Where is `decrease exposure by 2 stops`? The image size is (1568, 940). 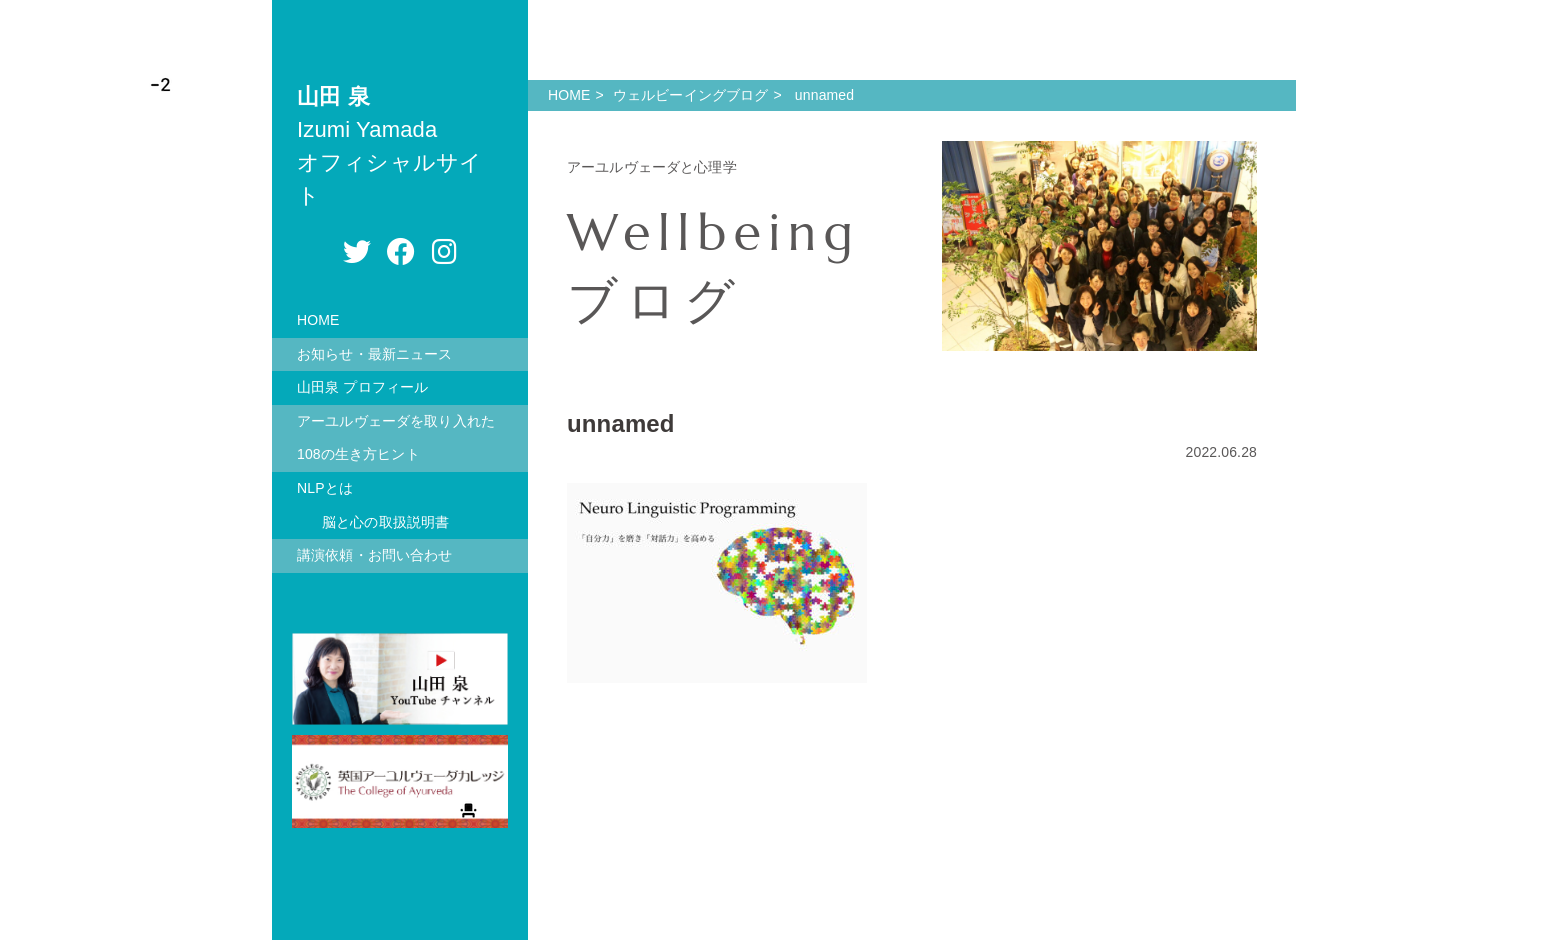
decrease exposure by 2 stops is located at coordinates (161, 85).